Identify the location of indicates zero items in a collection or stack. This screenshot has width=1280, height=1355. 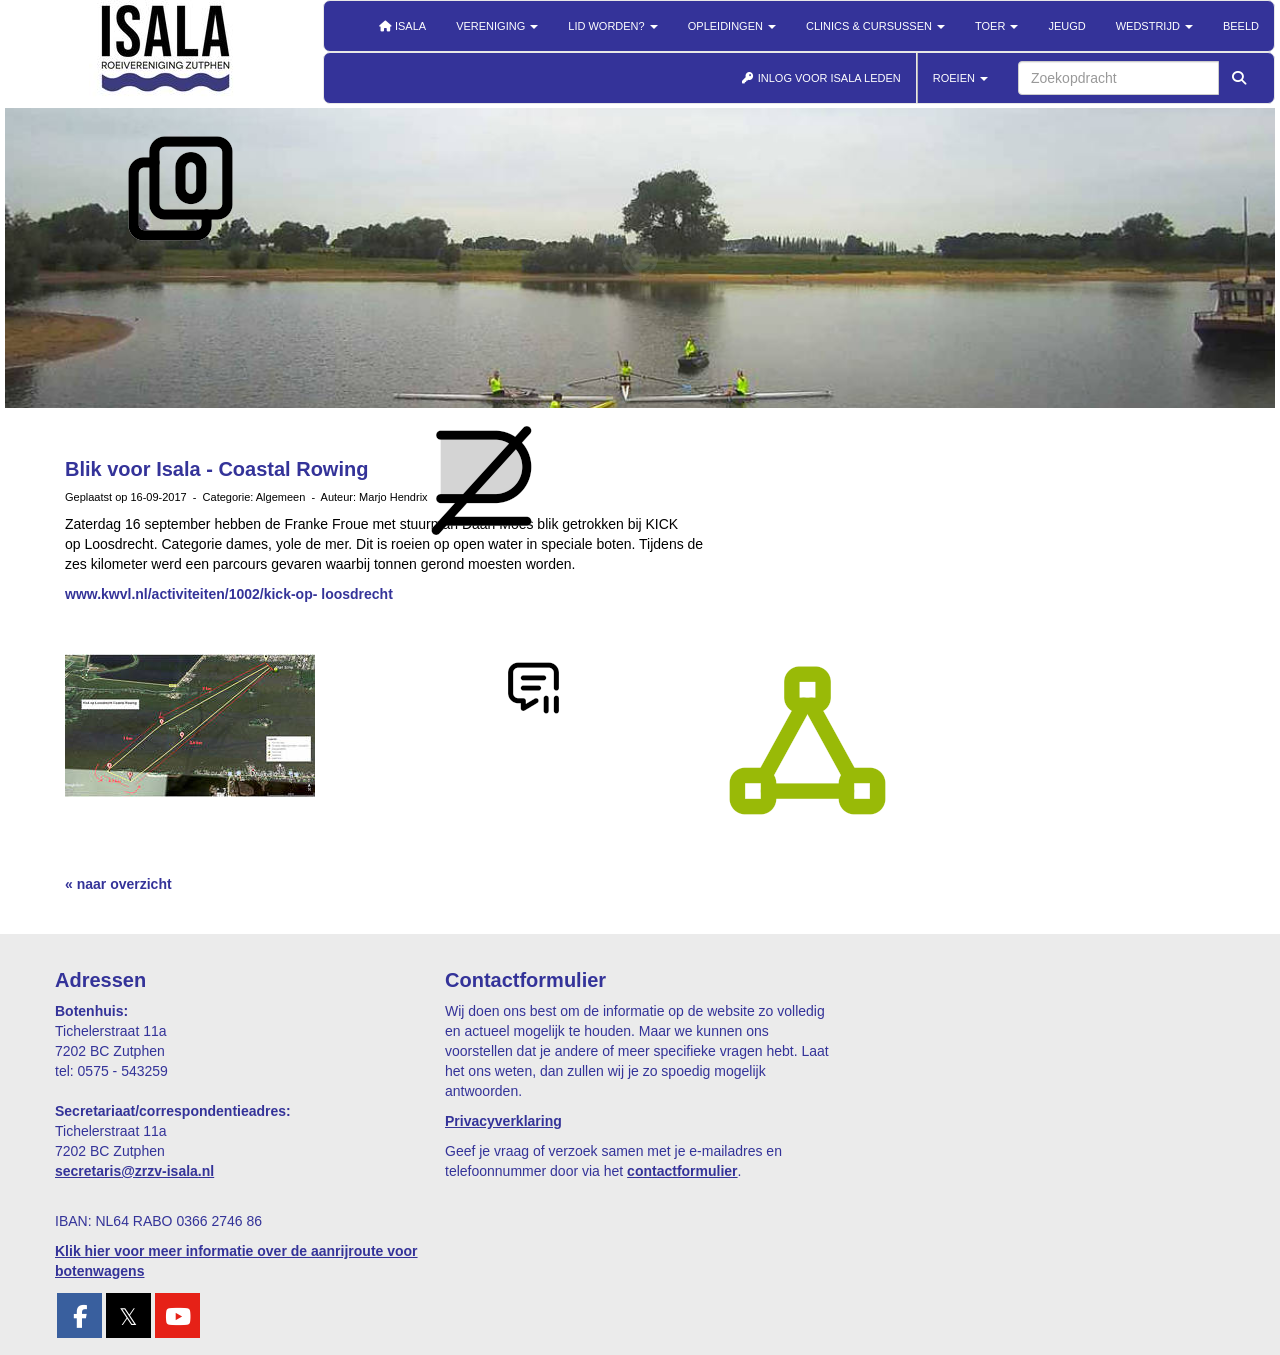
(180, 188).